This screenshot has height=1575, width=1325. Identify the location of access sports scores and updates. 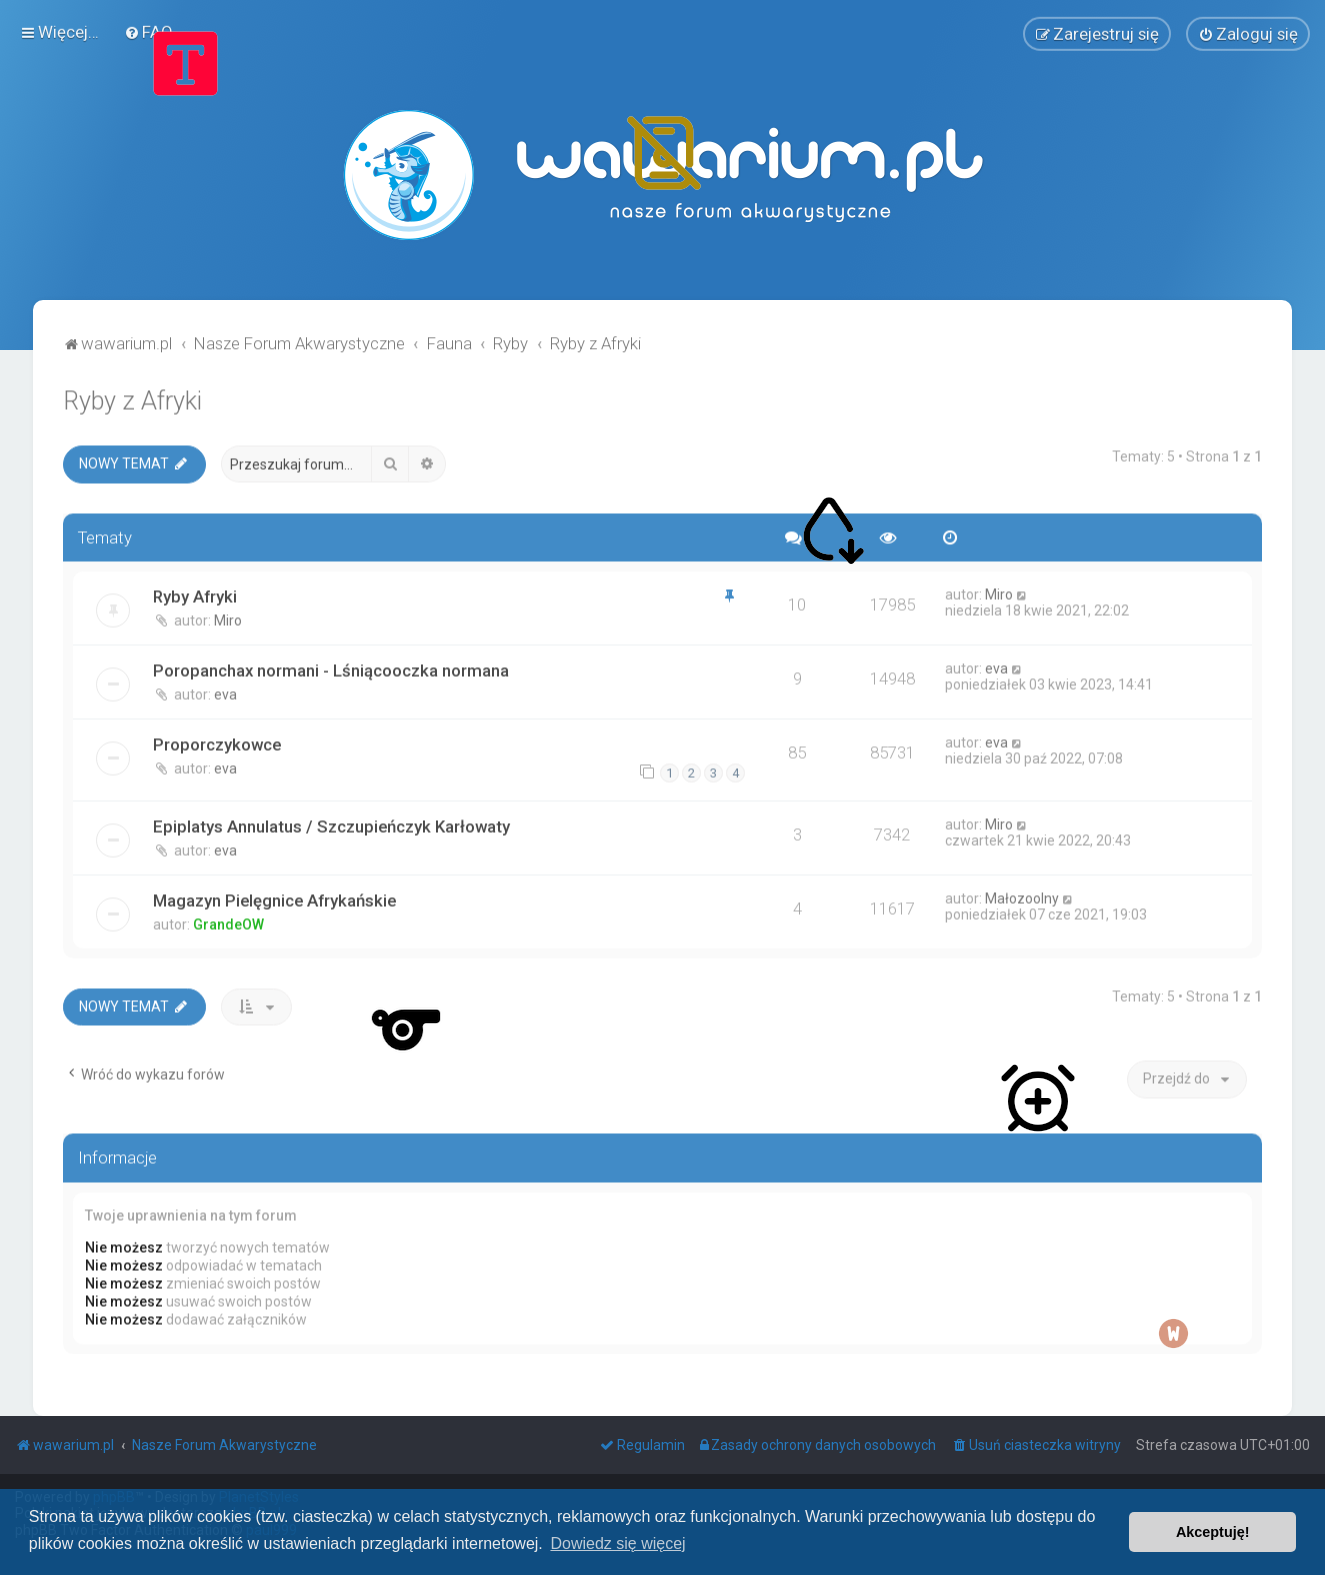
(406, 1030).